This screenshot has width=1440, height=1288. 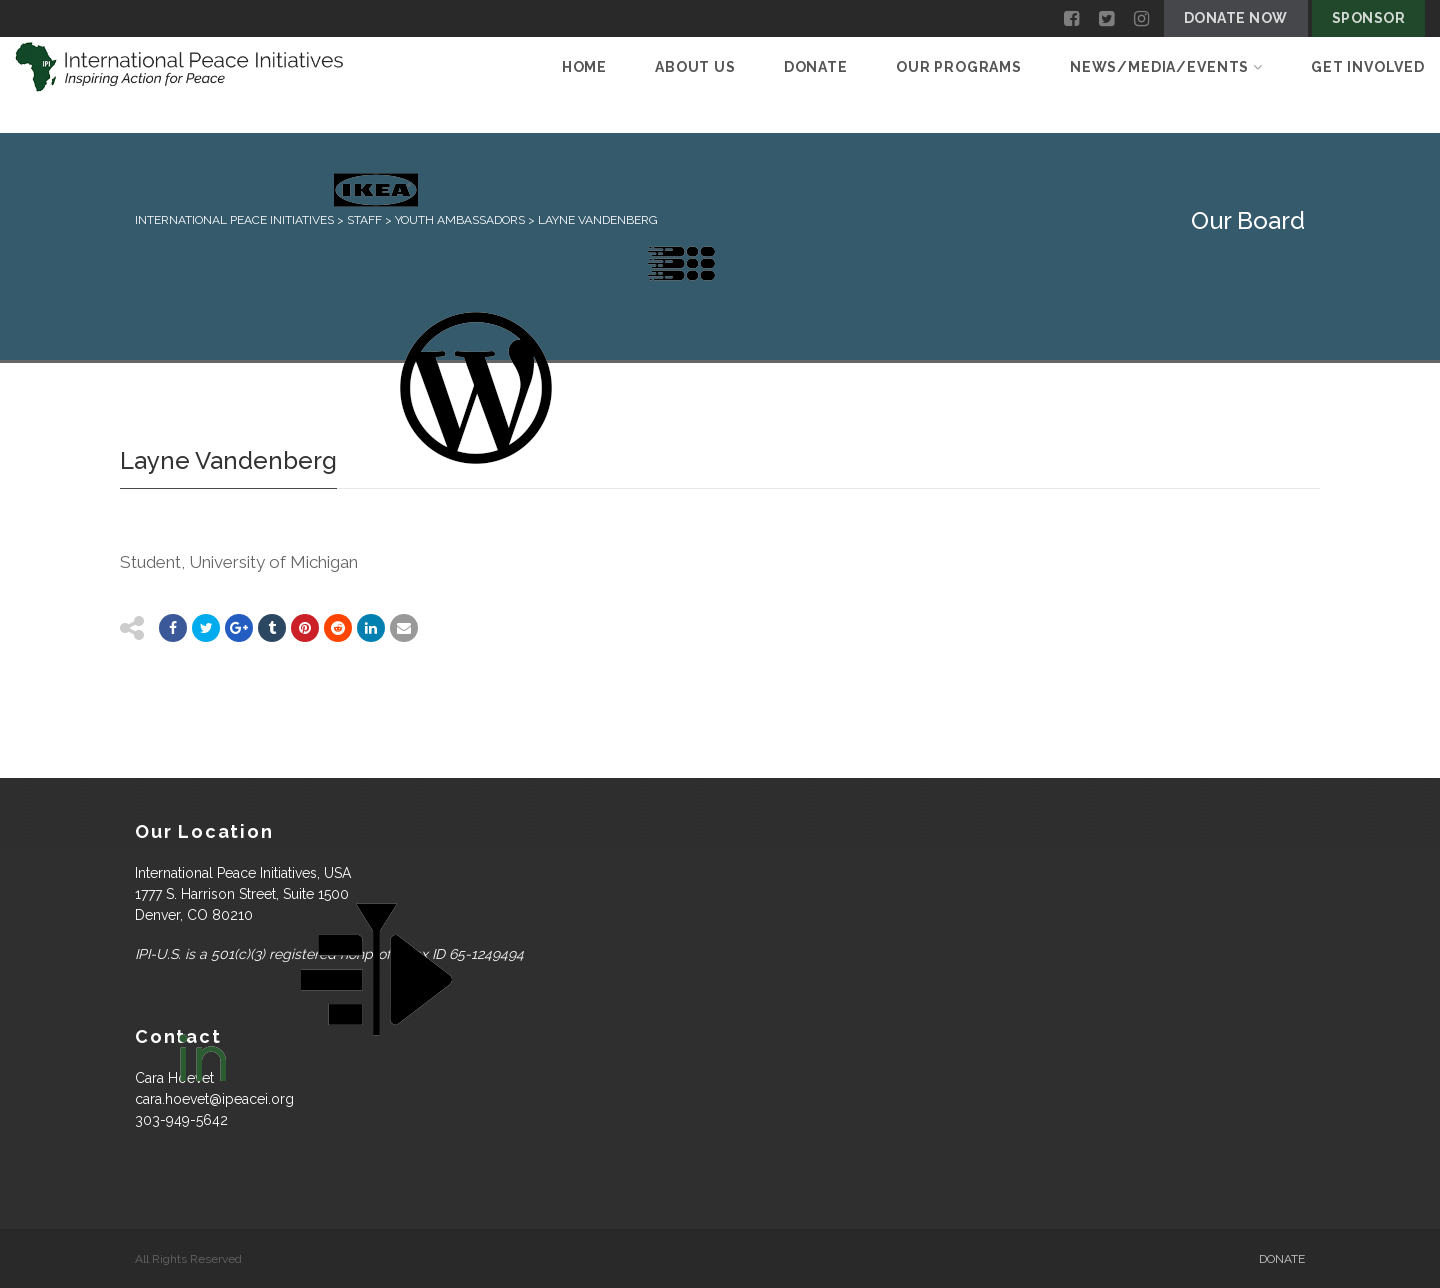 What do you see at coordinates (681, 263) in the screenshot?
I see `modin library logo` at bounding box center [681, 263].